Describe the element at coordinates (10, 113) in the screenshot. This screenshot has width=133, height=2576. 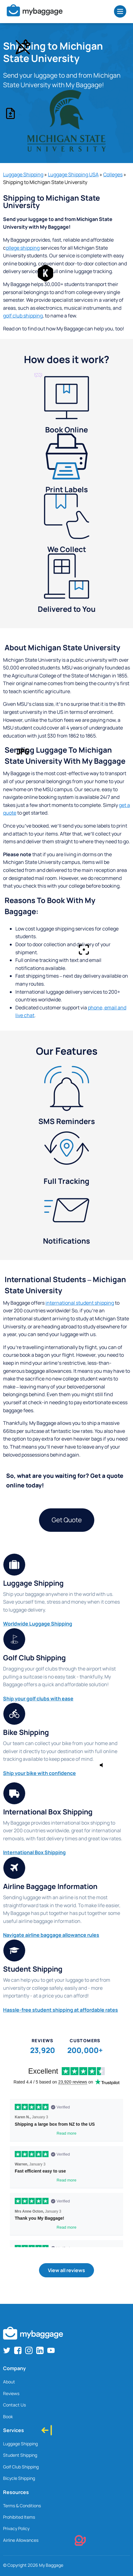
I see `view file differences or changes` at that location.